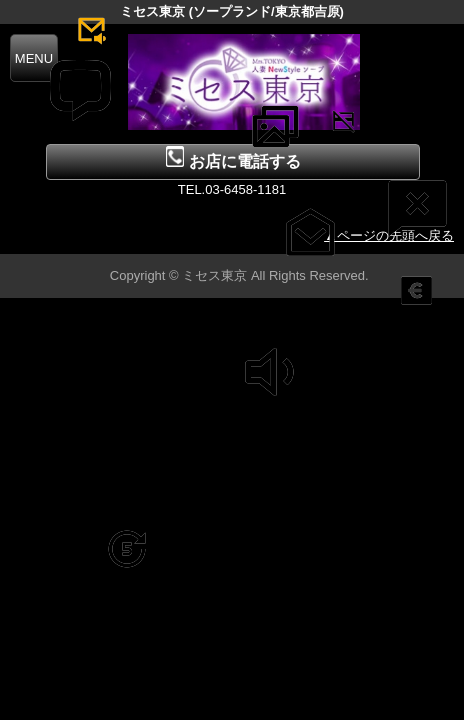 The image size is (464, 720). I want to click on indicates euro currency or payment option, so click(416, 290).